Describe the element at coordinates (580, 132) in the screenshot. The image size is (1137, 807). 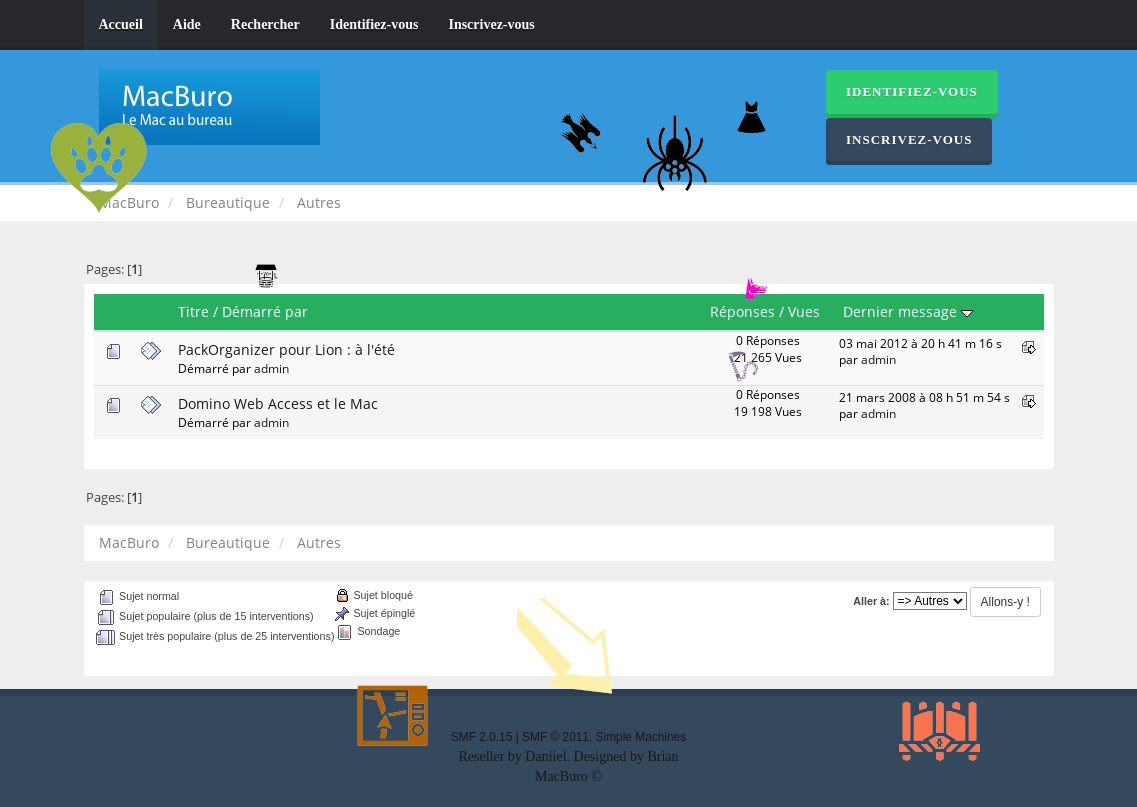
I see `crow dive ability or attack skill` at that location.